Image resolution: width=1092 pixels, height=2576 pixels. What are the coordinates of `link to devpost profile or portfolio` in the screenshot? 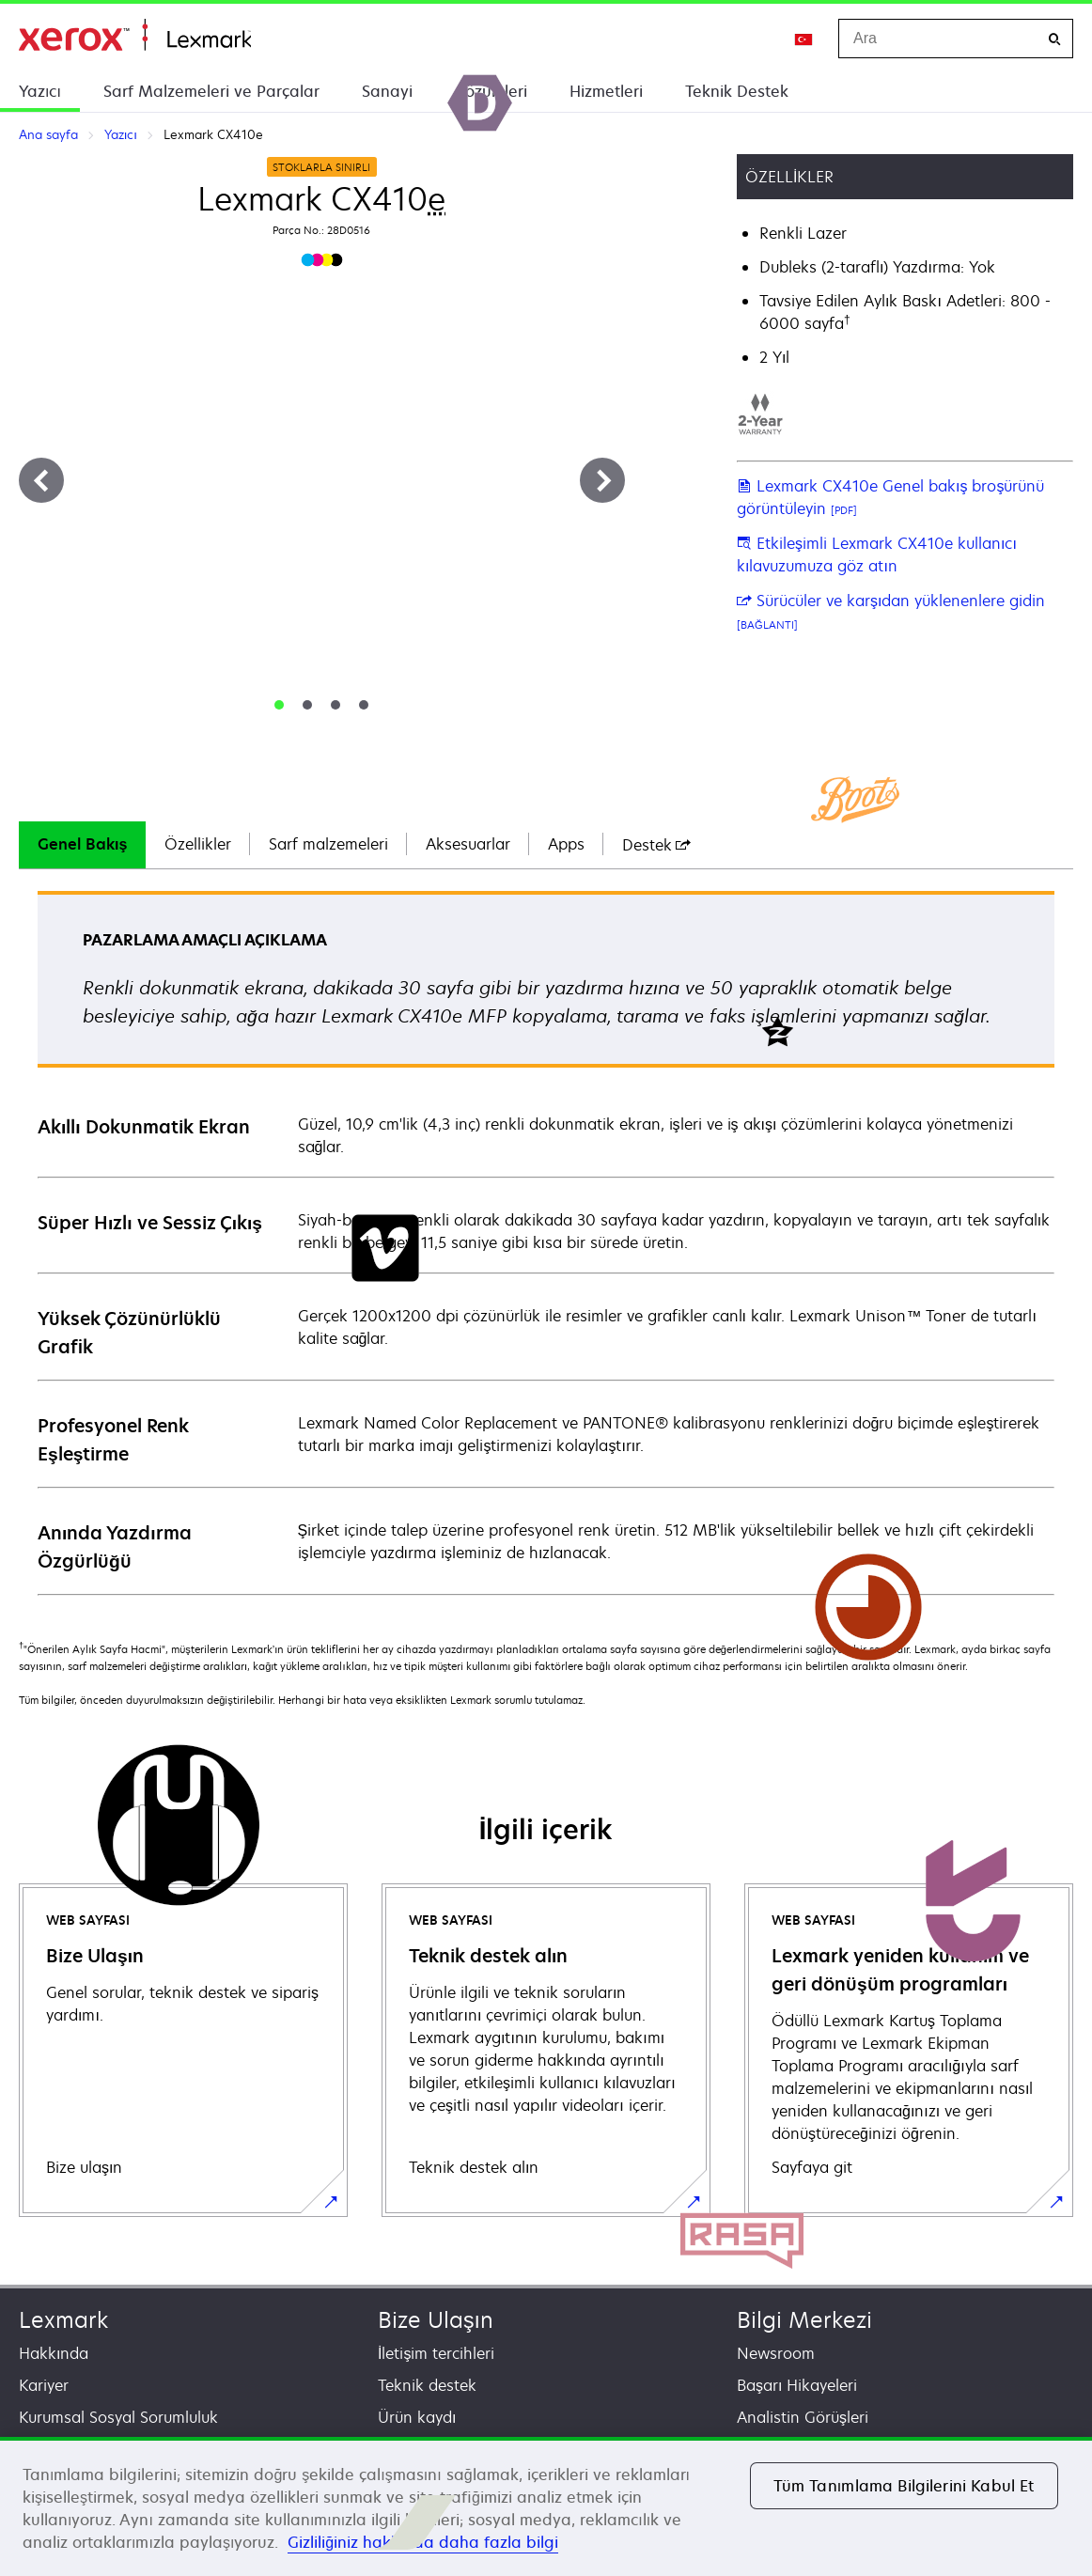 It's located at (479, 102).